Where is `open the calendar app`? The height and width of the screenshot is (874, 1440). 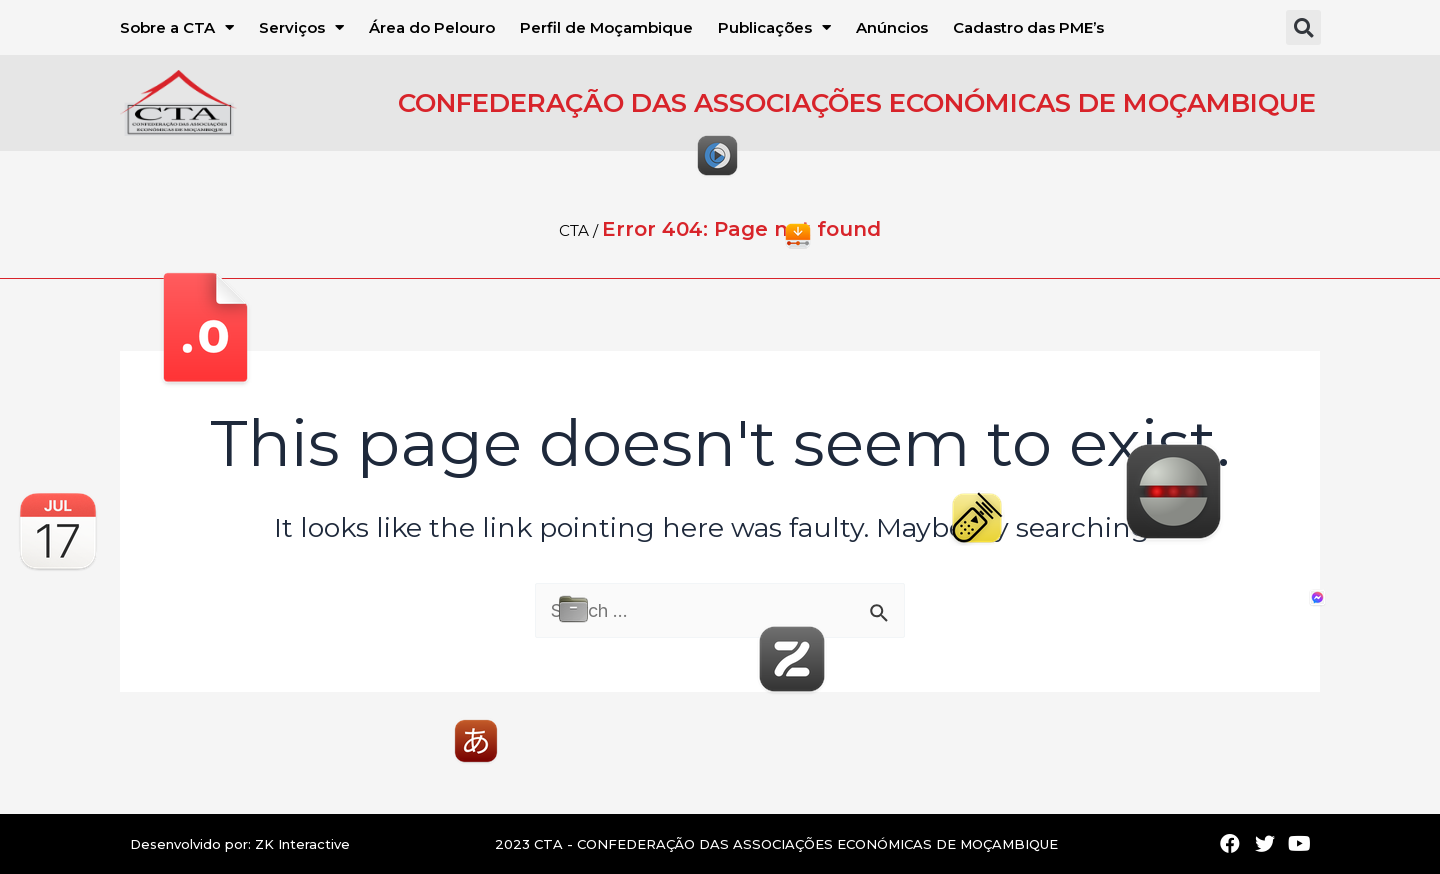 open the calendar app is located at coordinates (58, 531).